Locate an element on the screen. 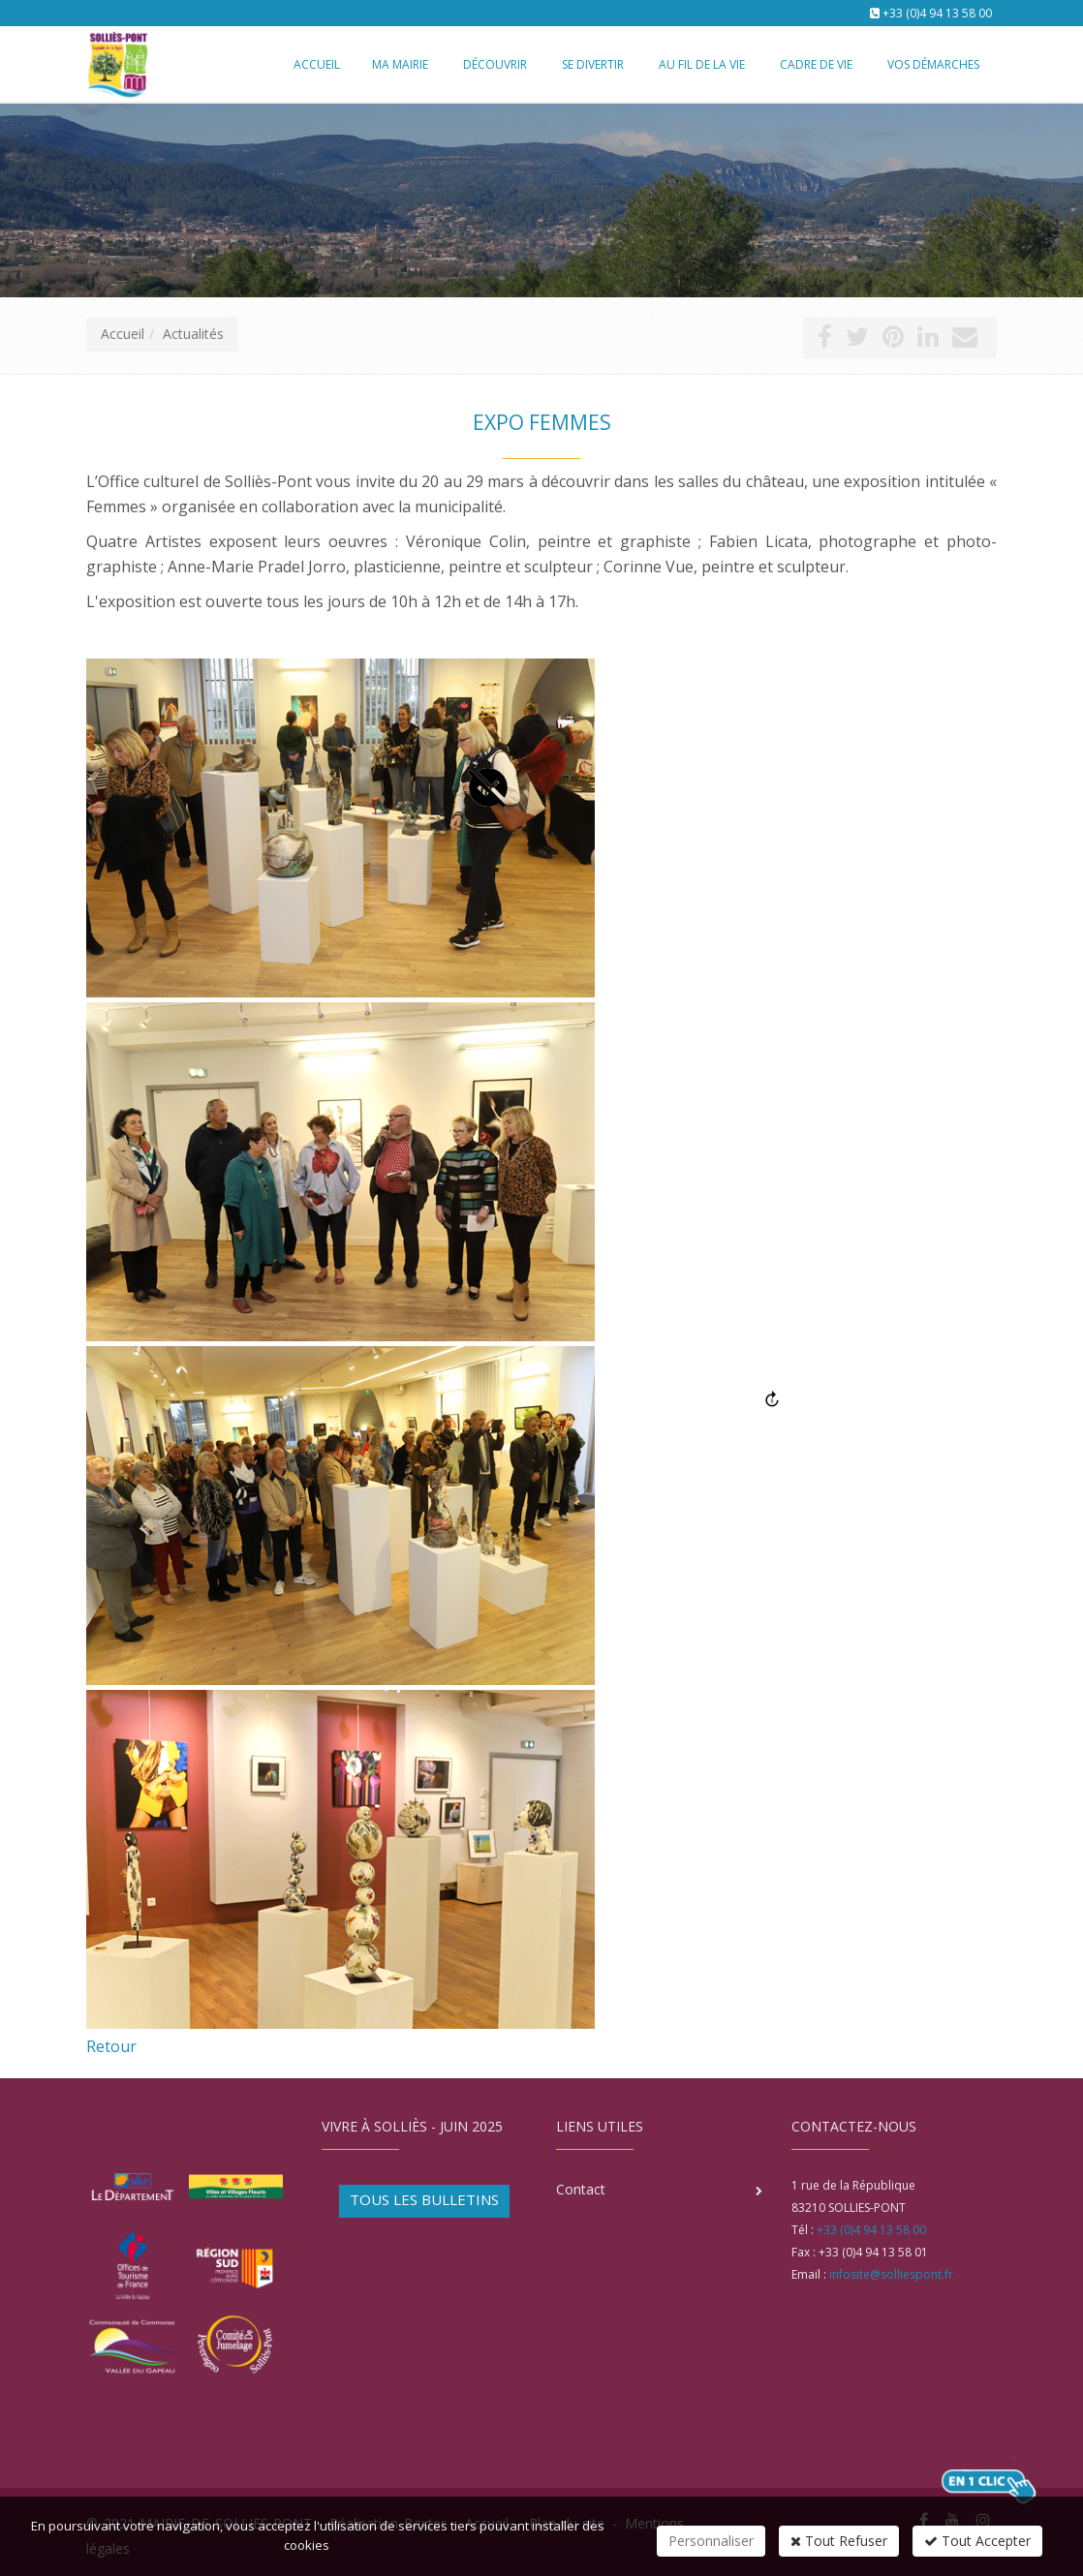 The height and width of the screenshot is (2576, 1083). skip forward 5 seconds in media playback is located at coordinates (772, 1399).